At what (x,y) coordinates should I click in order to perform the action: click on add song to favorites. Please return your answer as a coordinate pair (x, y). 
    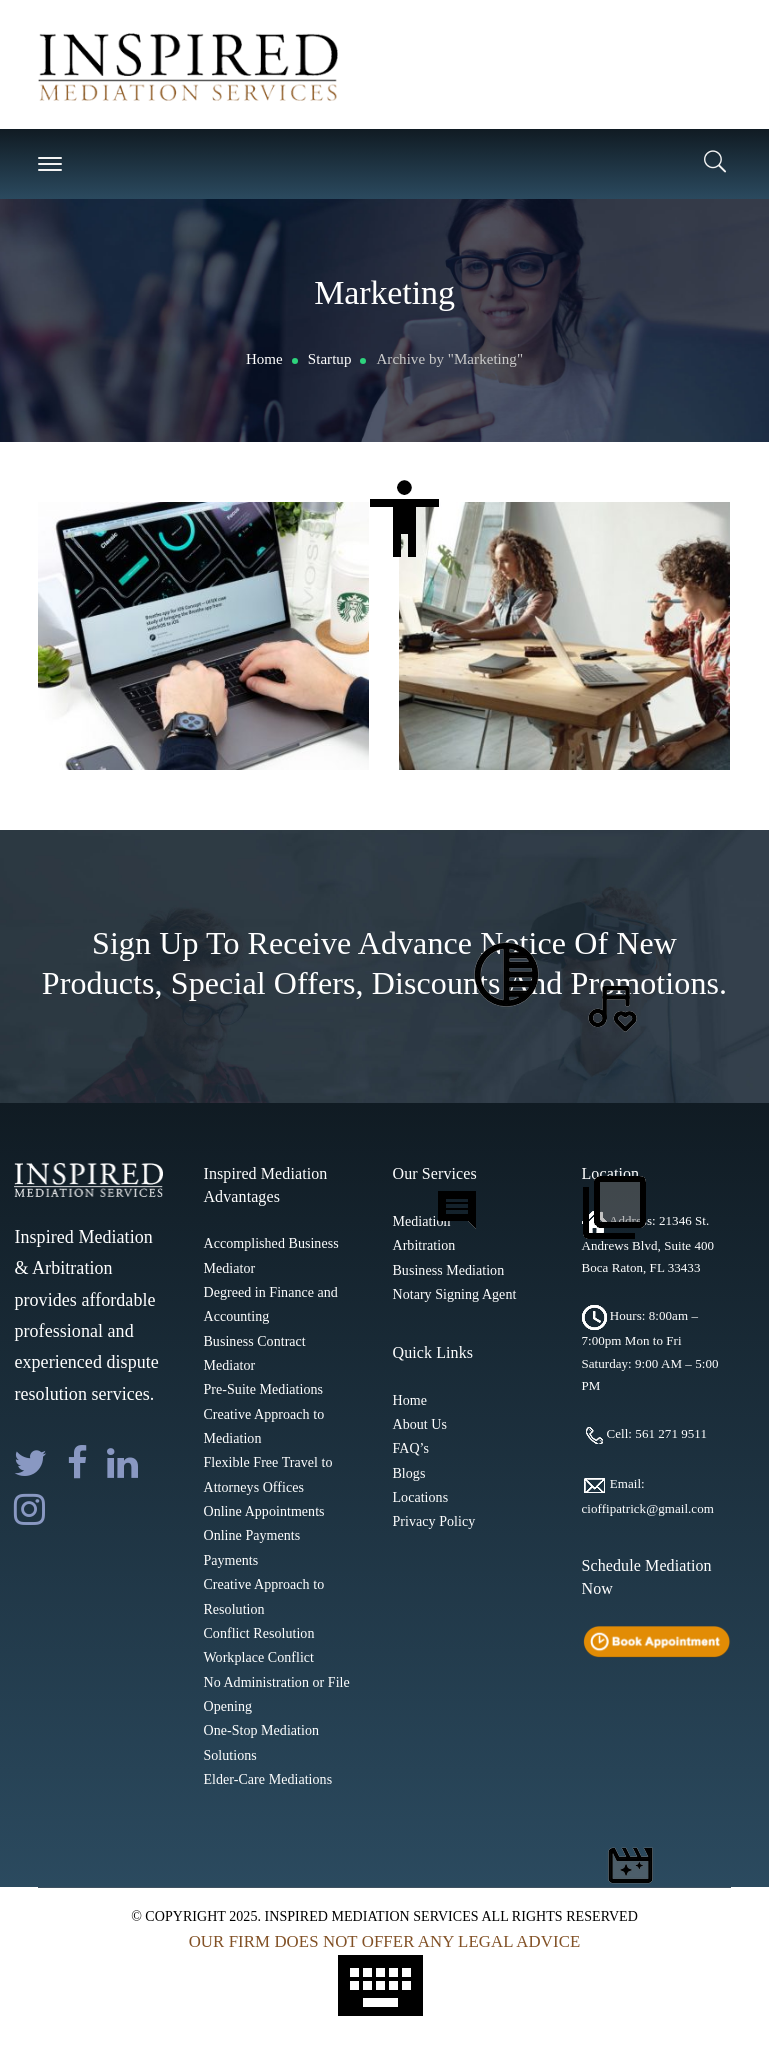
    Looking at the image, I should click on (611, 1006).